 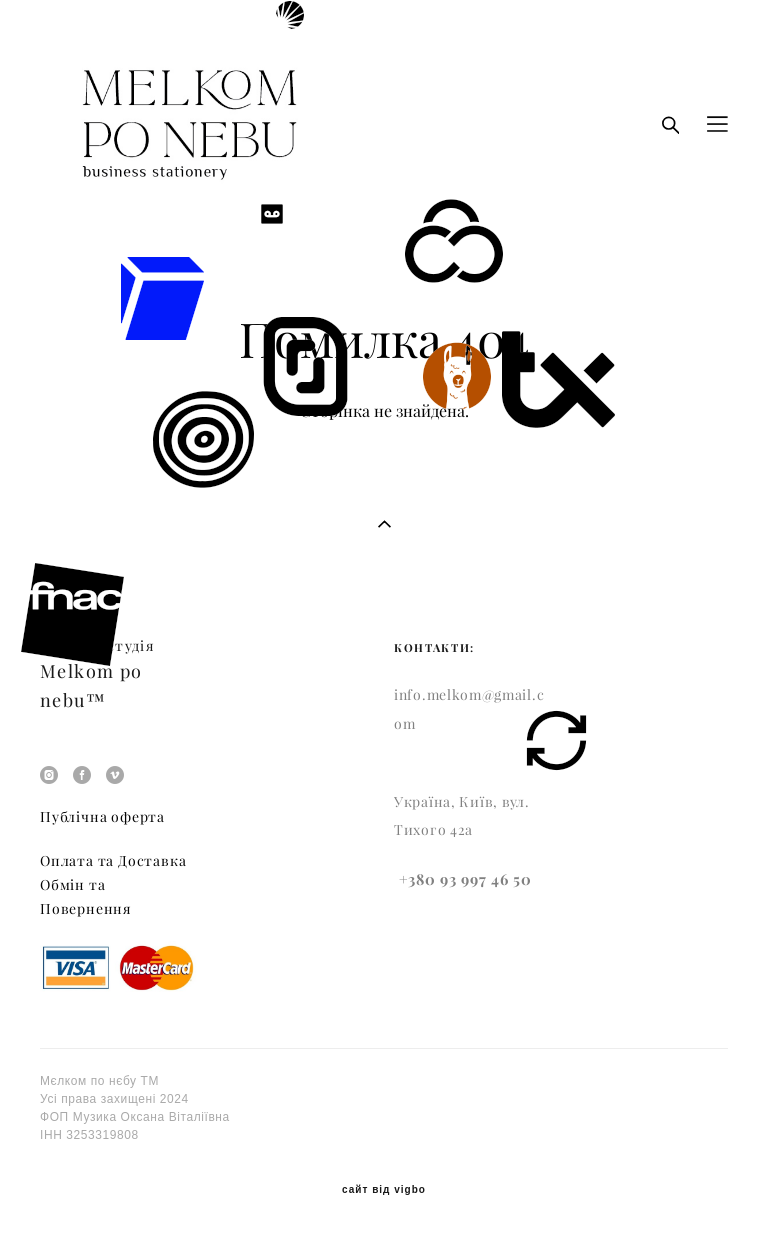 What do you see at coordinates (203, 439) in the screenshot?
I see `optuna hyperparameter optimization framework logo` at bounding box center [203, 439].